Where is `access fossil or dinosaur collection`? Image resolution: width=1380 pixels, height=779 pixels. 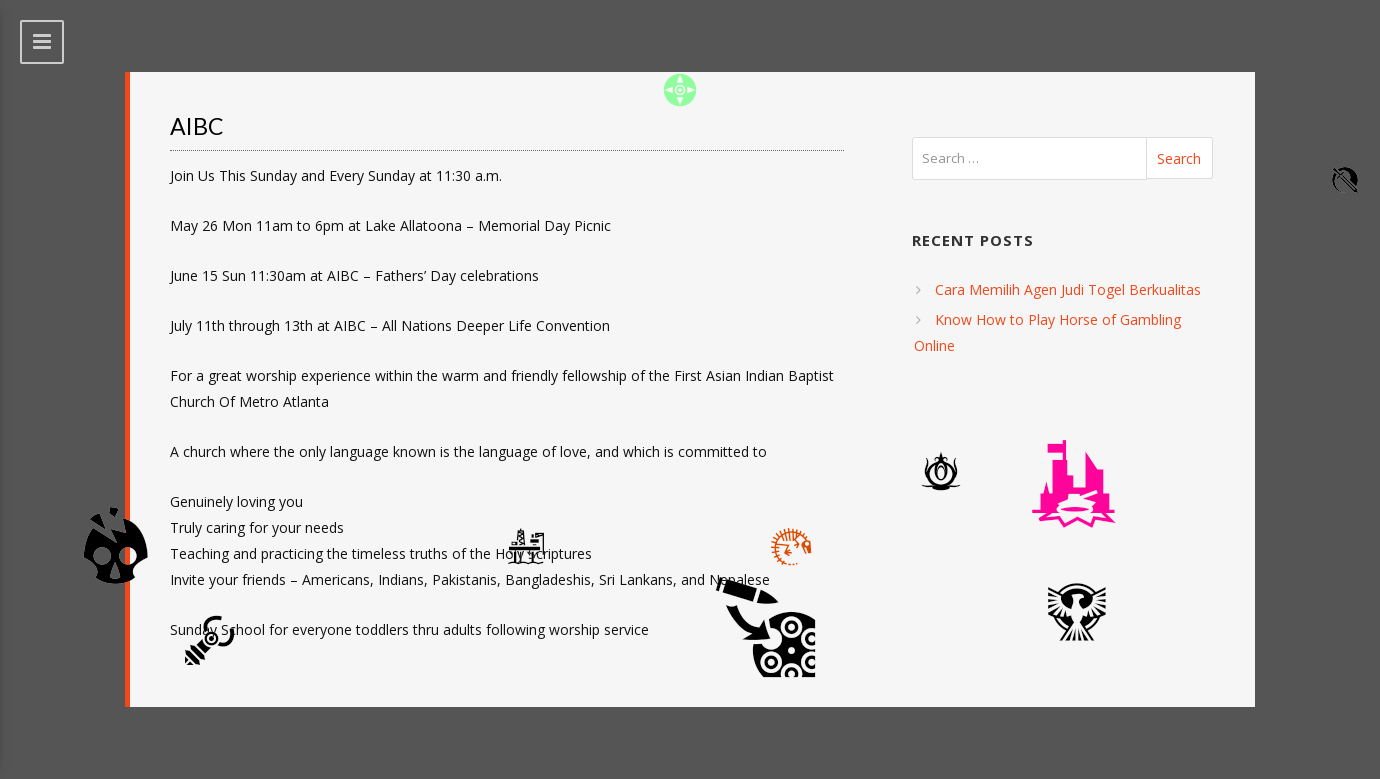 access fossil or dinosaur collection is located at coordinates (791, 547).